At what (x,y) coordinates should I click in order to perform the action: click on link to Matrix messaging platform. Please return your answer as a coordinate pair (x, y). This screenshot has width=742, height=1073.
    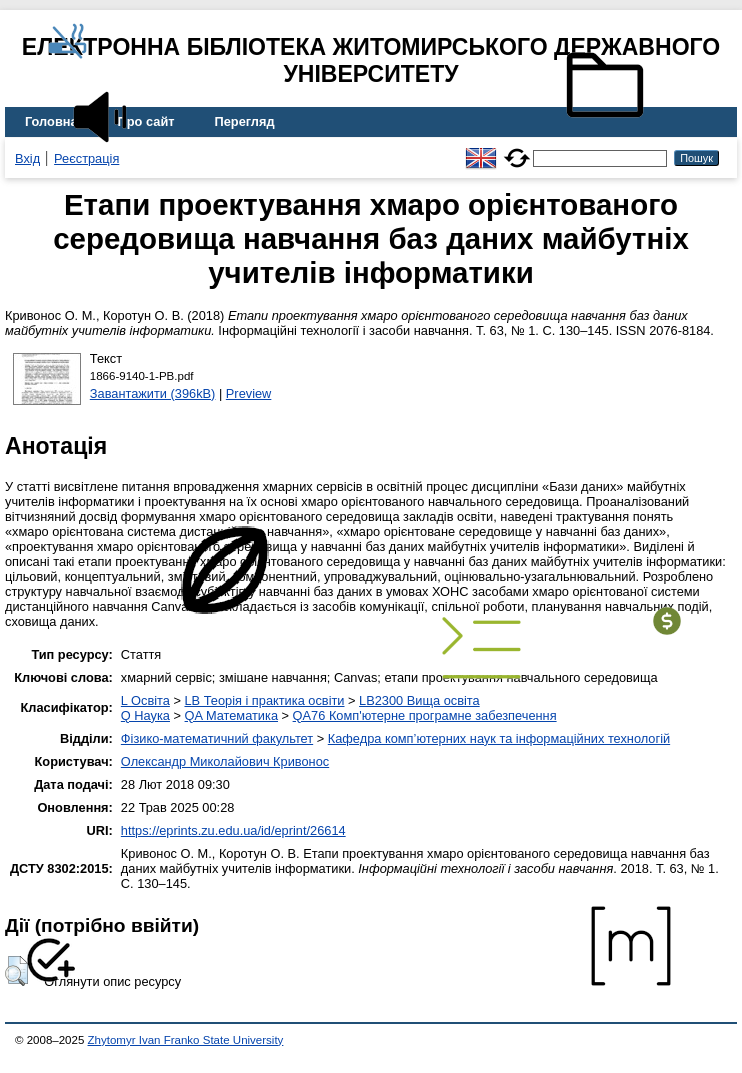
    Looking at the image, I should click on (631, 946).